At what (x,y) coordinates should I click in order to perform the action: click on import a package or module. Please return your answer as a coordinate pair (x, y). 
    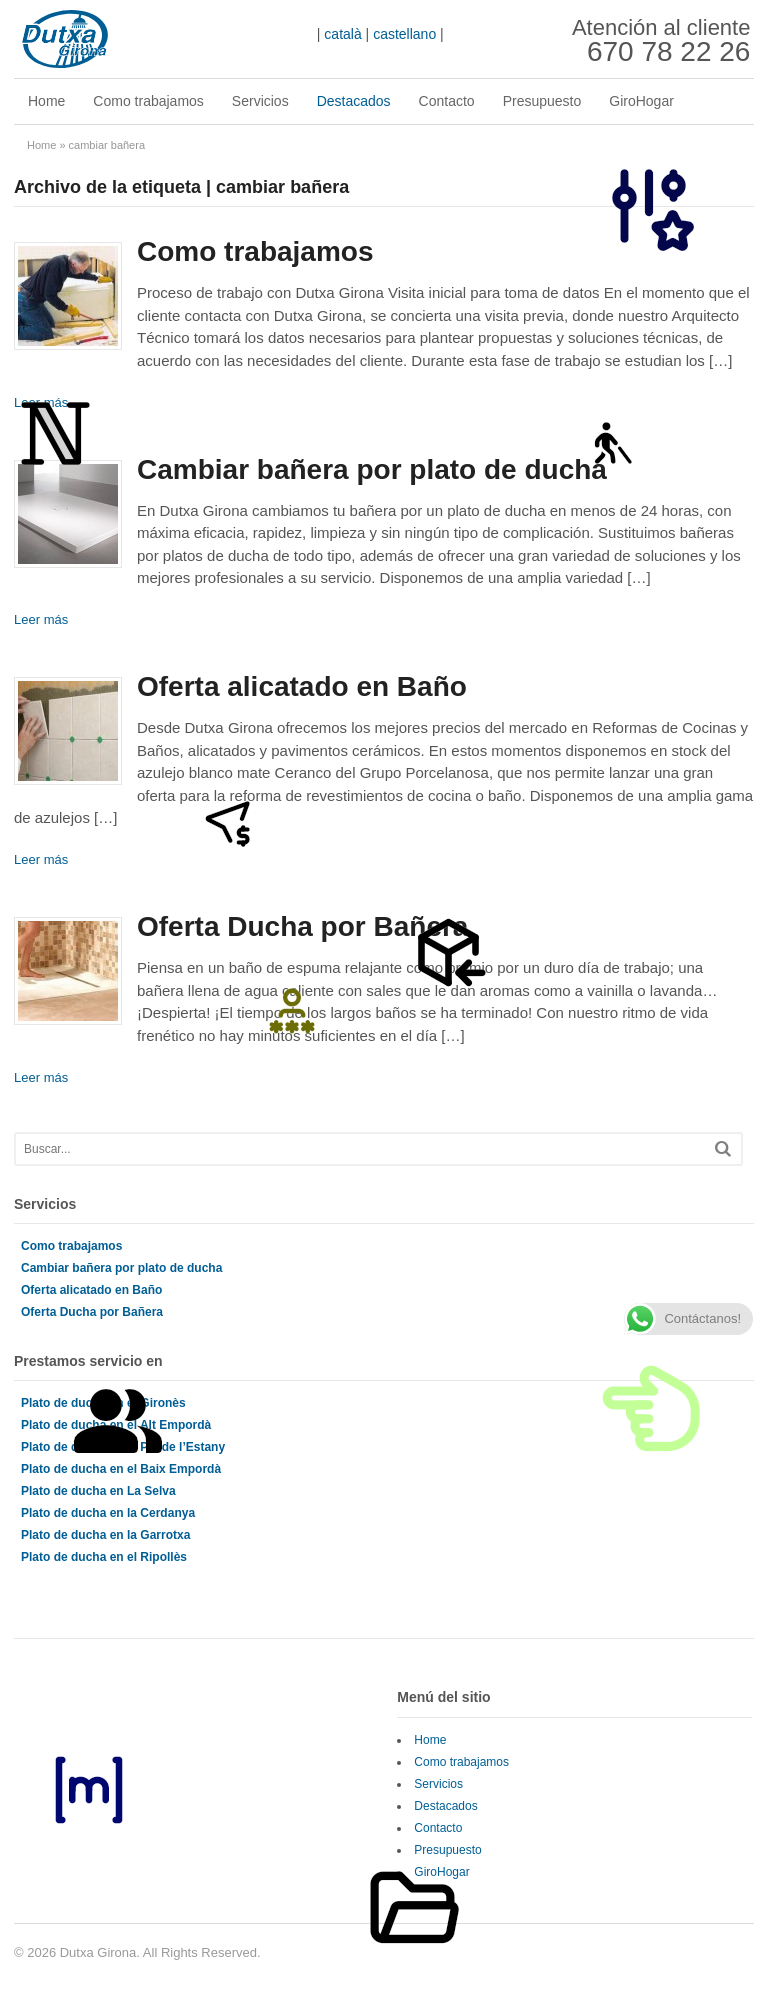
    Looking at the image, I should click on (448, 952).